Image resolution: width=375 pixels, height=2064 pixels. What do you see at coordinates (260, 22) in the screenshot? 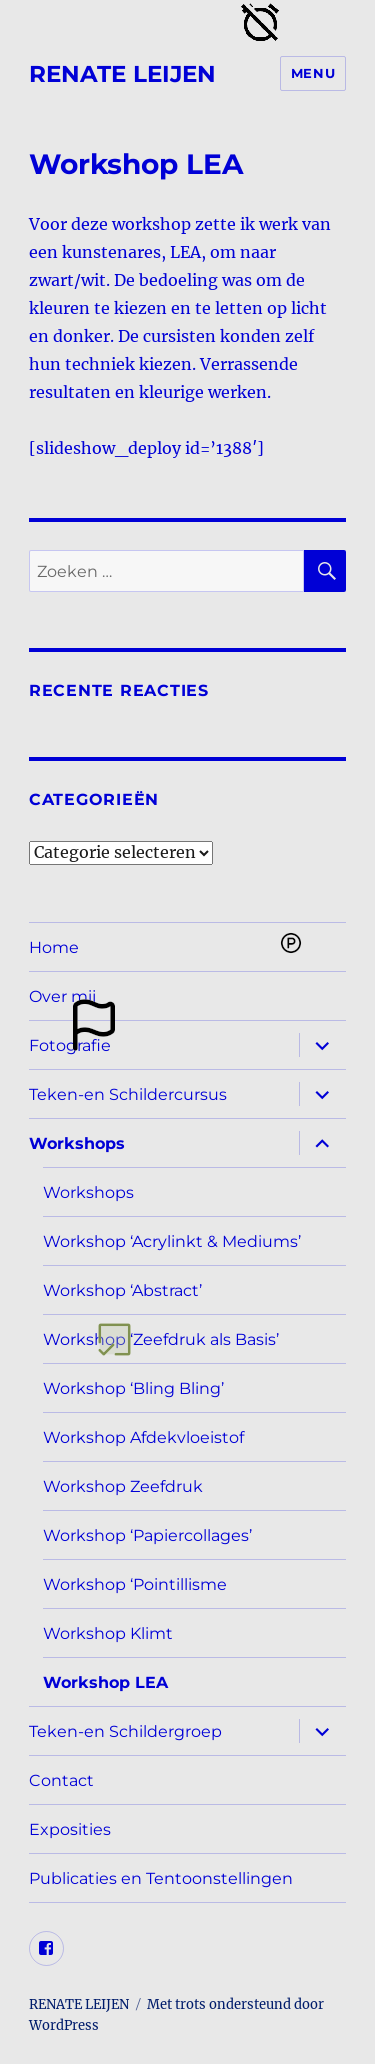
I see `disable or turn off alarm` at bounding box center [260, 22].